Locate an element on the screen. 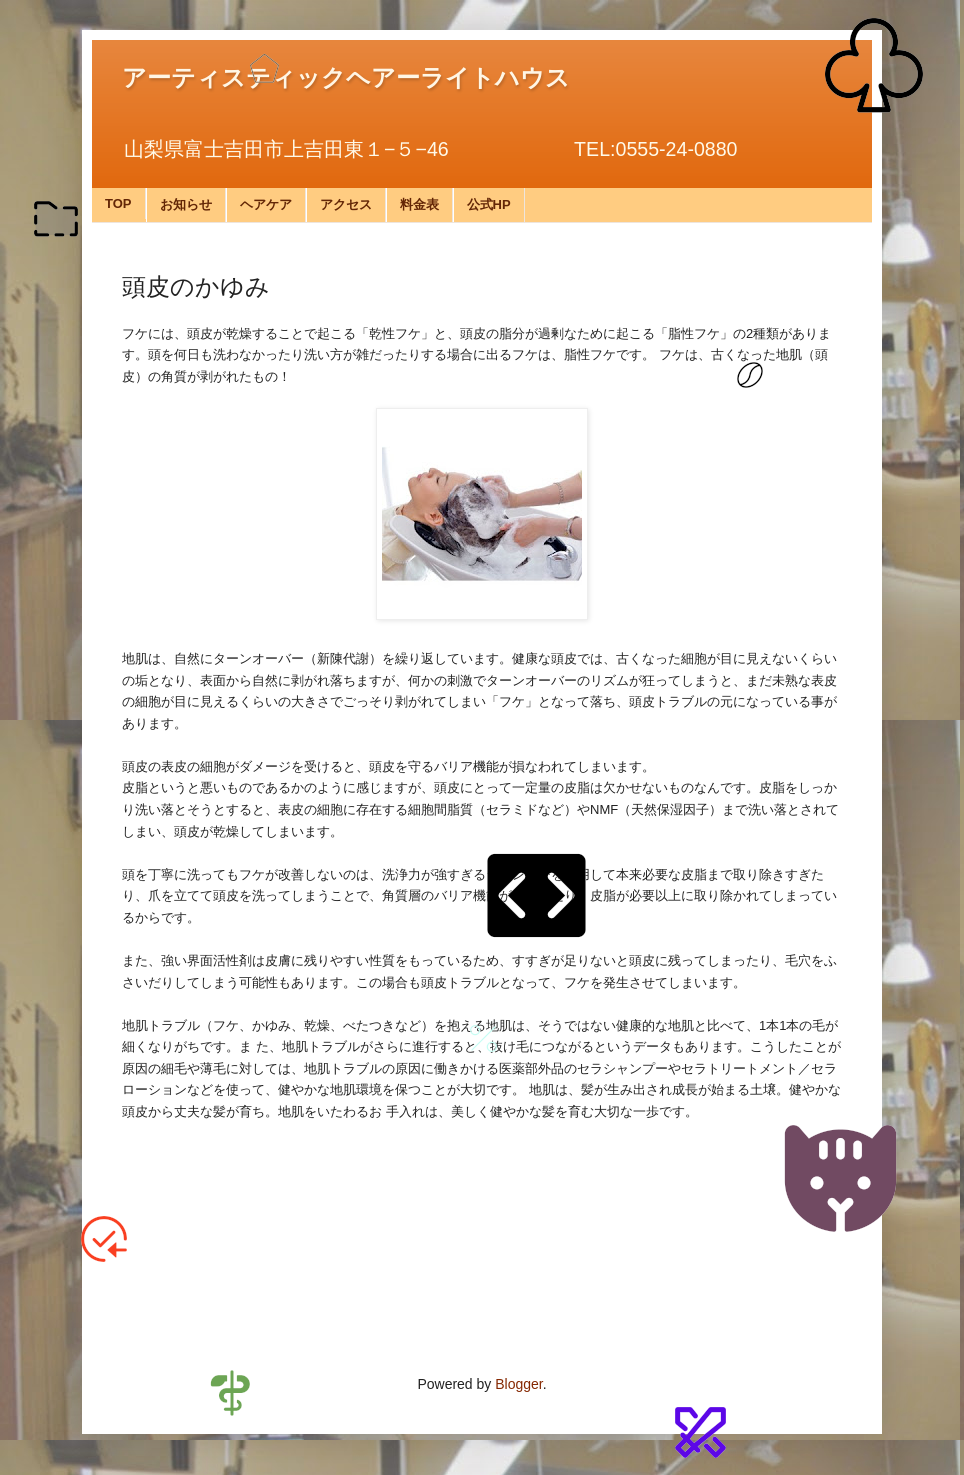 The height and width of the screenshot is (1475, 964). browse coffee-related content or settings is located at coordinates (750, 375).